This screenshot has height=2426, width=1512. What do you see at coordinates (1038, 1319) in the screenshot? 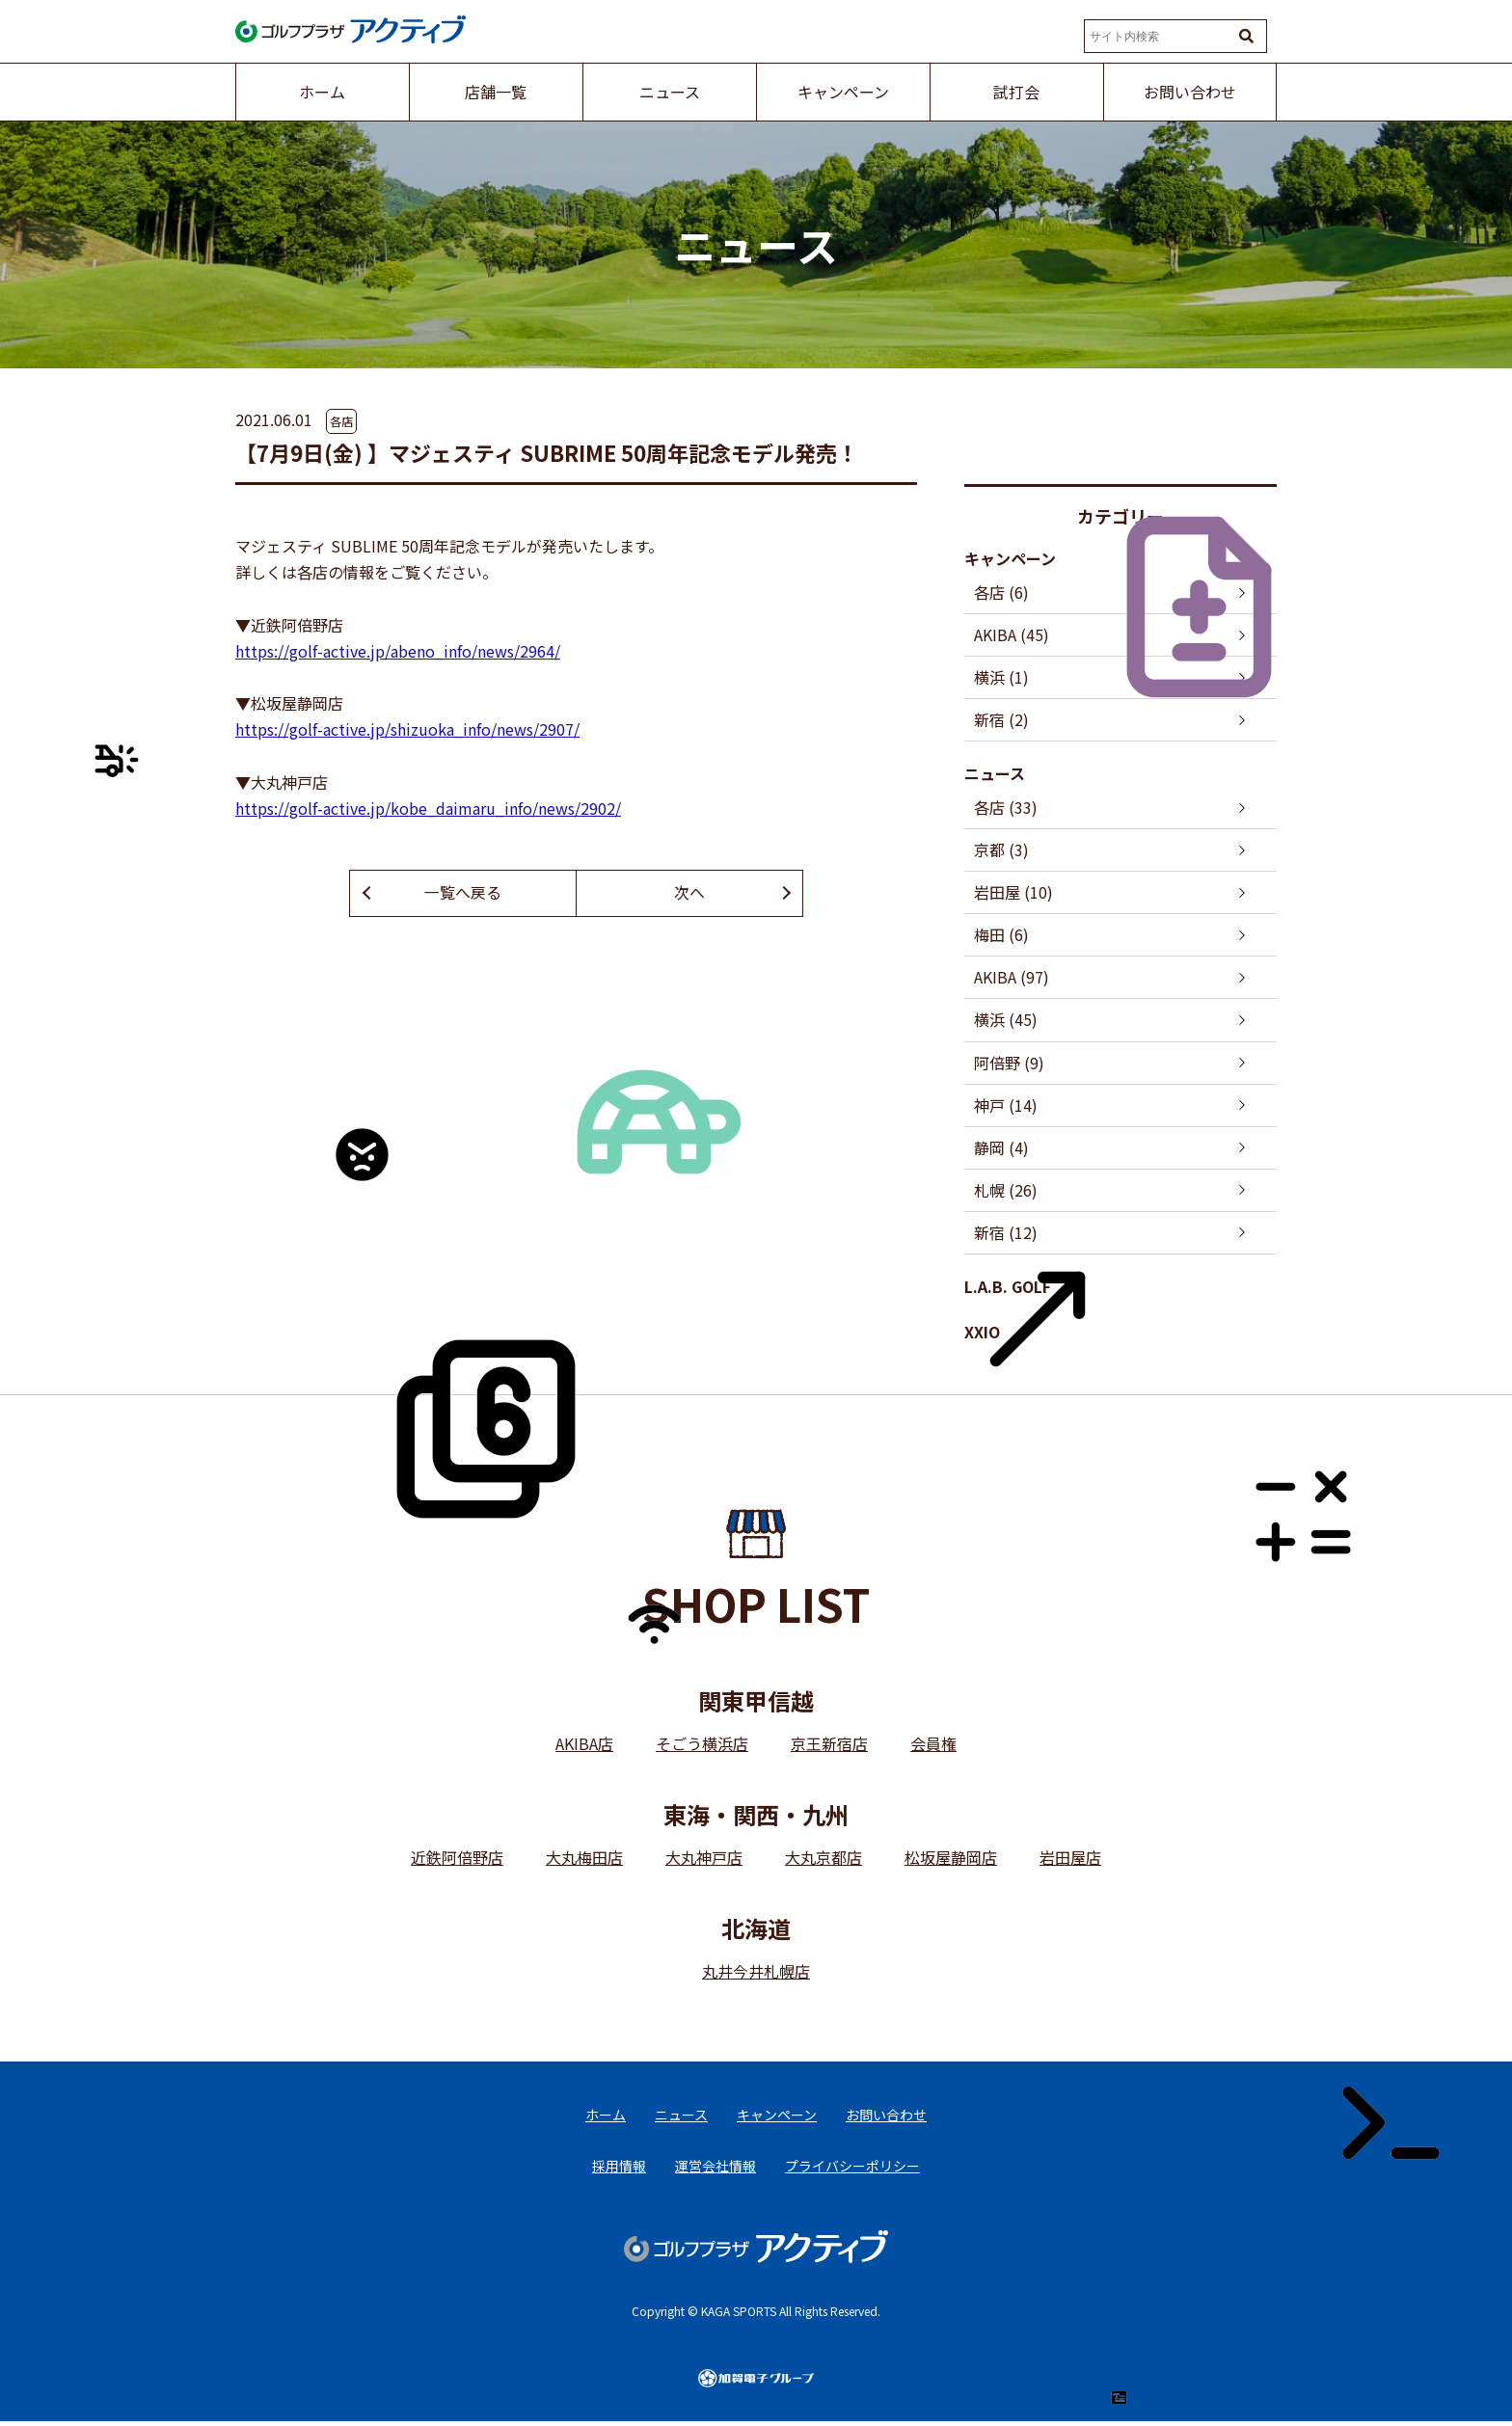
I see `move item to upper right position` at bounding box center [1038, 1319].